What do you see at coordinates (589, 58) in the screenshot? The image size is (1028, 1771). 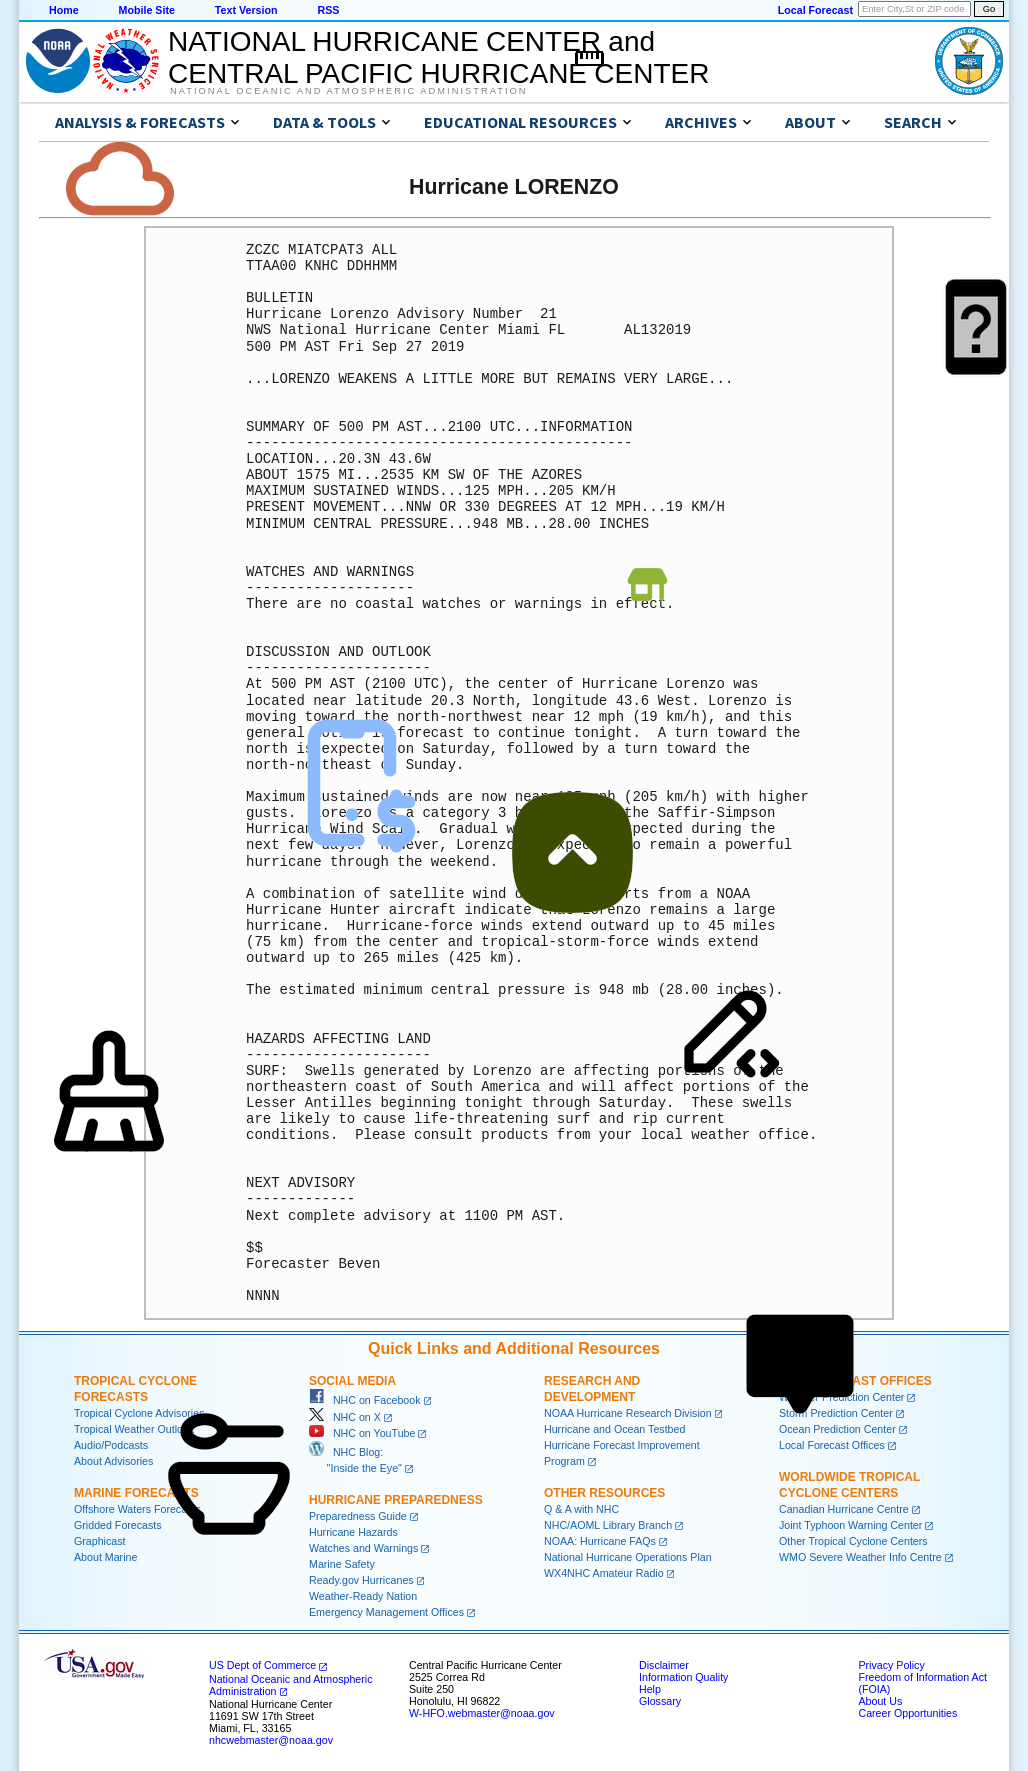 I see `access ruler or measurement tool` at bounding box center [589, 58].